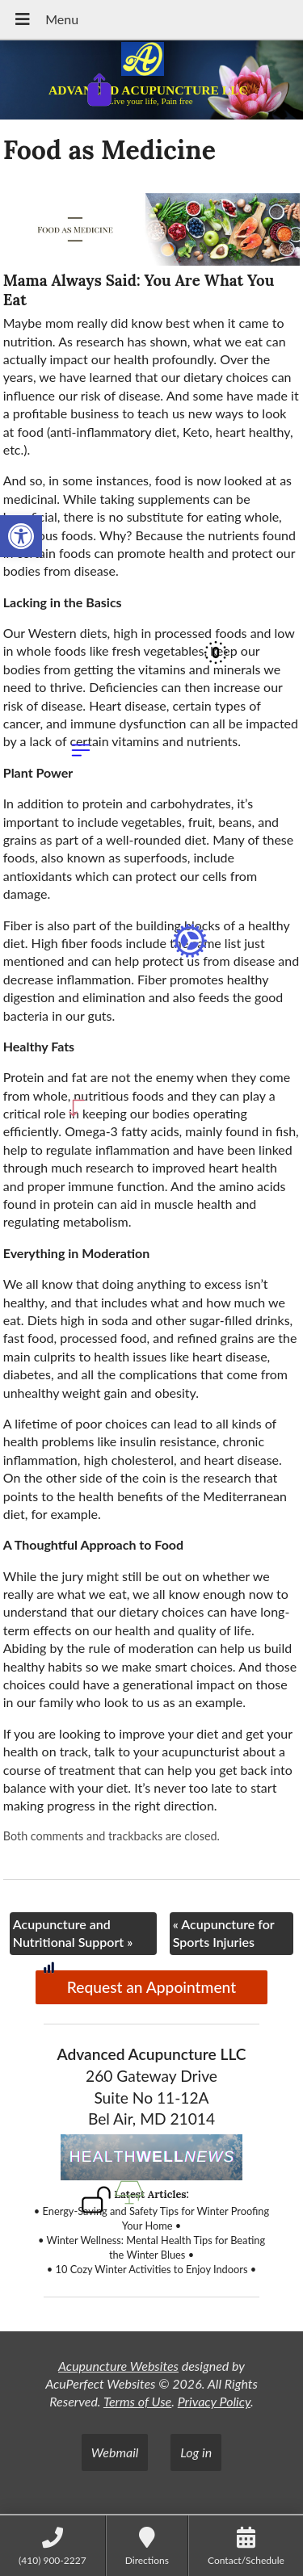 This screenshot has height=2576, width=303. What do you see at coordinates (190, 941) in the screenshot?
I see `access settings or preferences` at bounding box center [190, 941].